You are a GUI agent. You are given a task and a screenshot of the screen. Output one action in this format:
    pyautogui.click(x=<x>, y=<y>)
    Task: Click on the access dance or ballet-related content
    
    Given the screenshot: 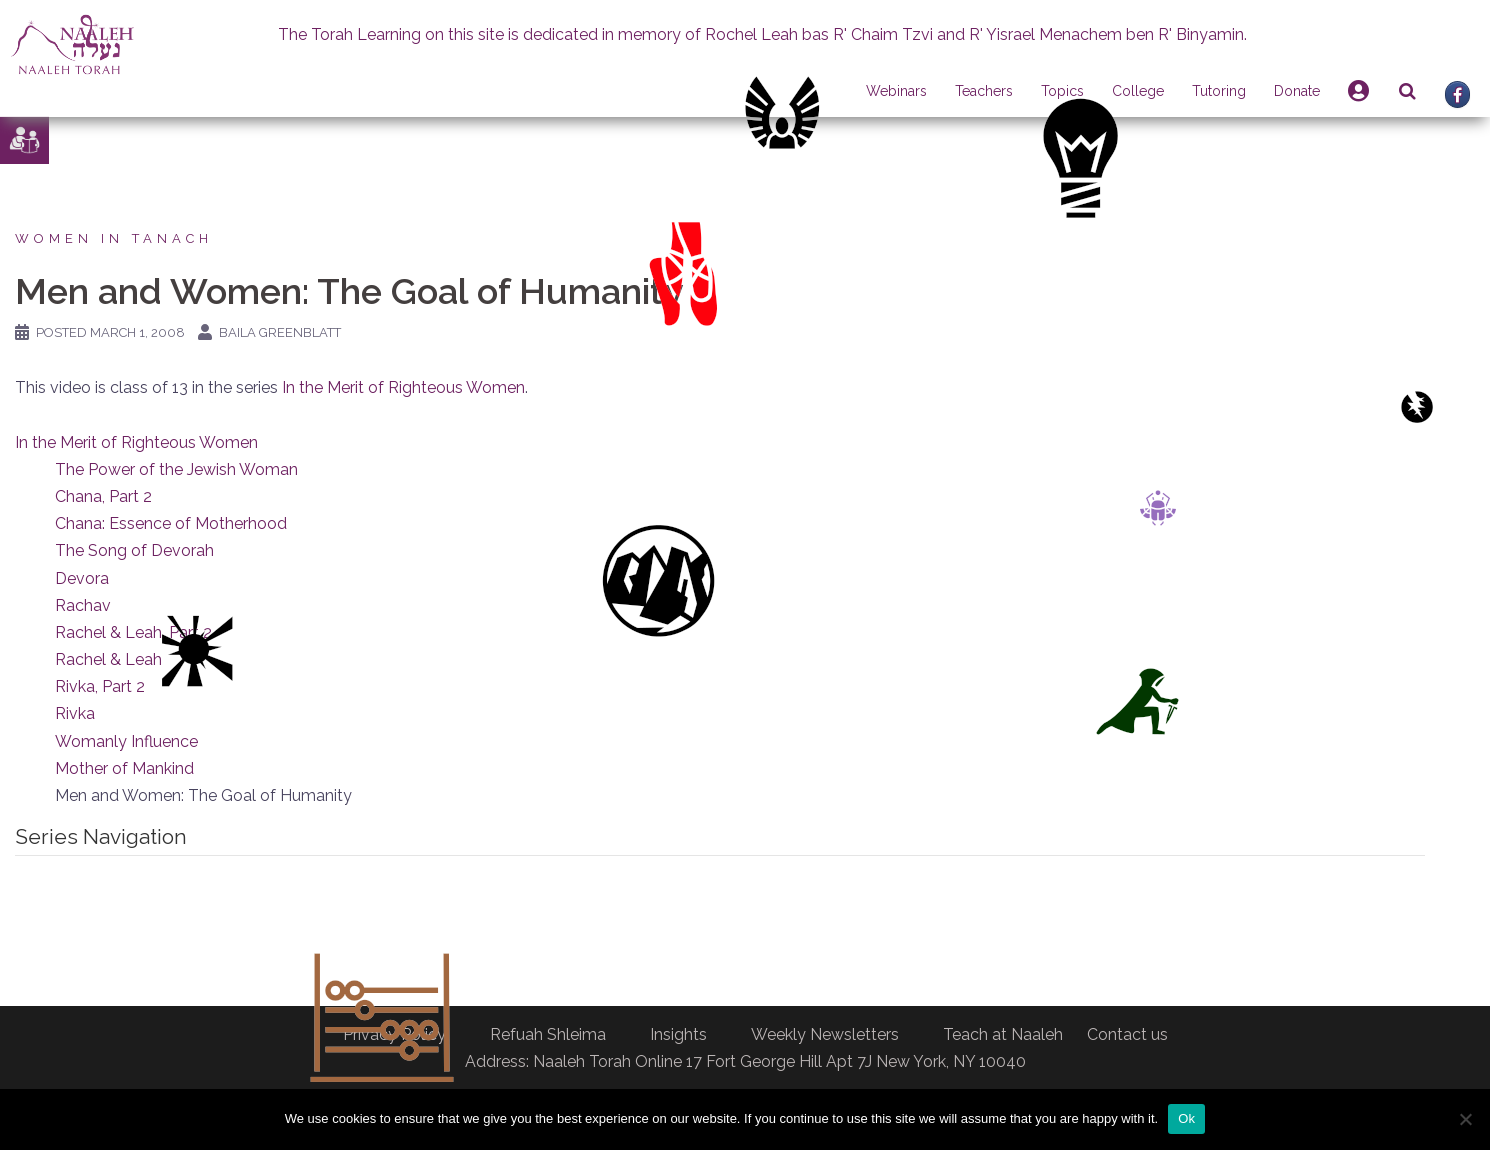 What is the action you would take?
    pyautogui.click(x=684, y=274)
    